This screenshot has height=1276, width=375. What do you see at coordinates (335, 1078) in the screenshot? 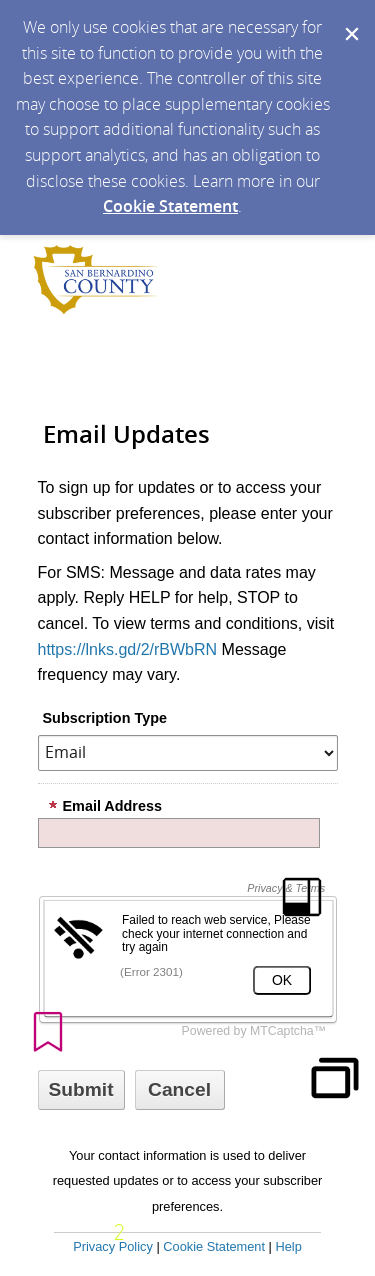
I see `view stacked cards or layers` at bounding box center [335, 1078].